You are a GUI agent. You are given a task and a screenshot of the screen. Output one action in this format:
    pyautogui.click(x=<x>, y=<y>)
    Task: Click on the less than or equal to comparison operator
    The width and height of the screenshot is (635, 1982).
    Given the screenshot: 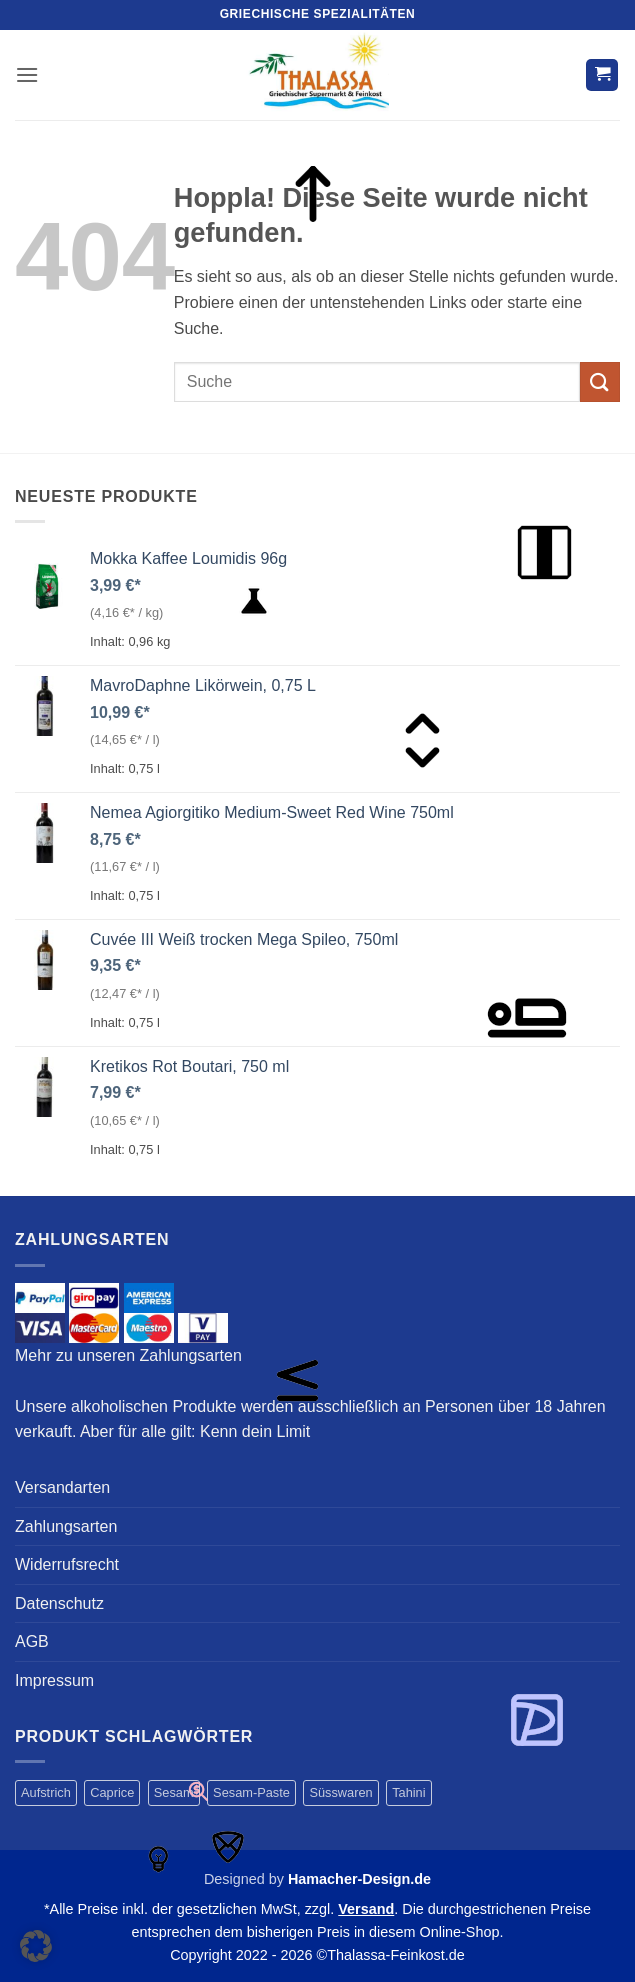 What is the action you would take?
    pyautogui.click(x=297, y=1380)
    